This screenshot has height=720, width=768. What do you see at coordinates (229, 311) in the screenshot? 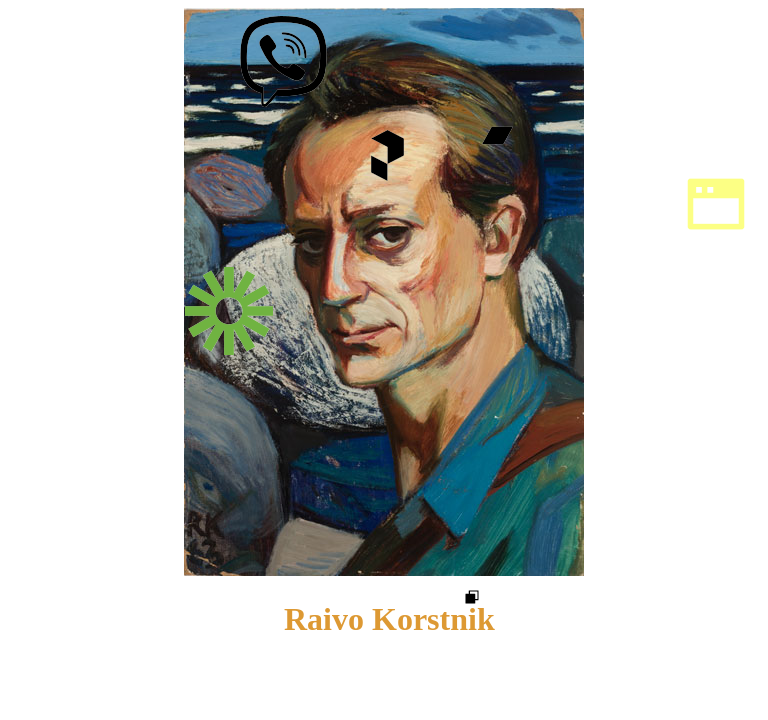
I see `open loom video messaging app` at bounding box center [229, 311].